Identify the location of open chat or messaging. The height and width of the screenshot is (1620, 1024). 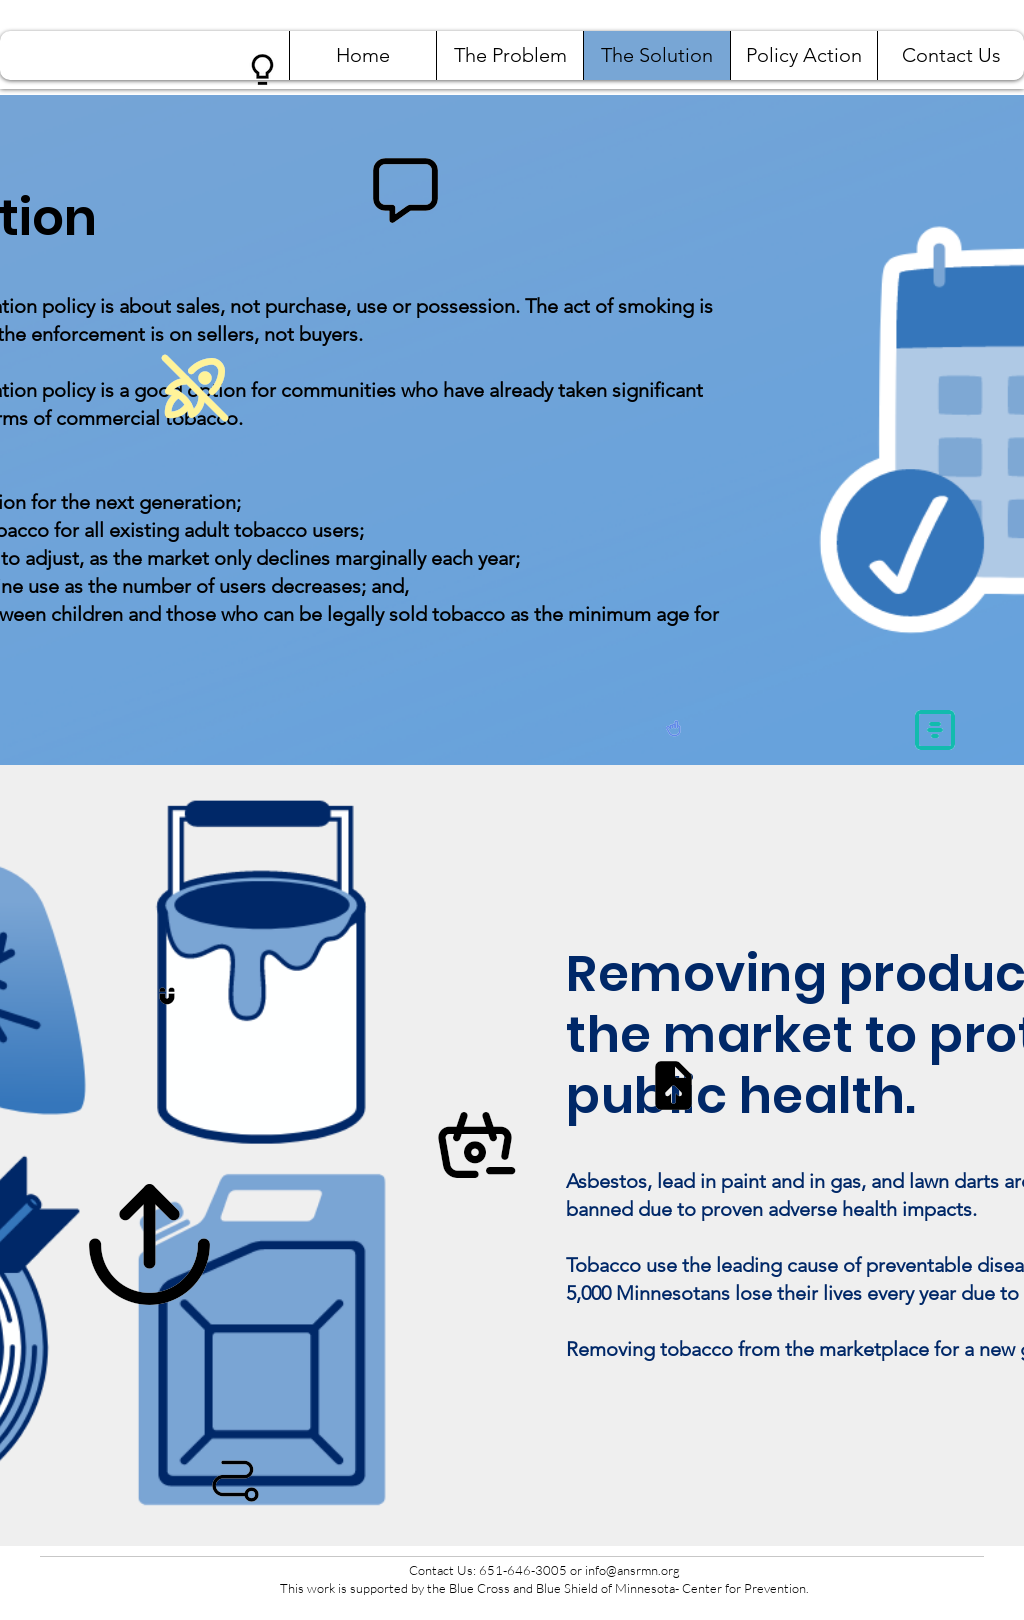
(405, 186).